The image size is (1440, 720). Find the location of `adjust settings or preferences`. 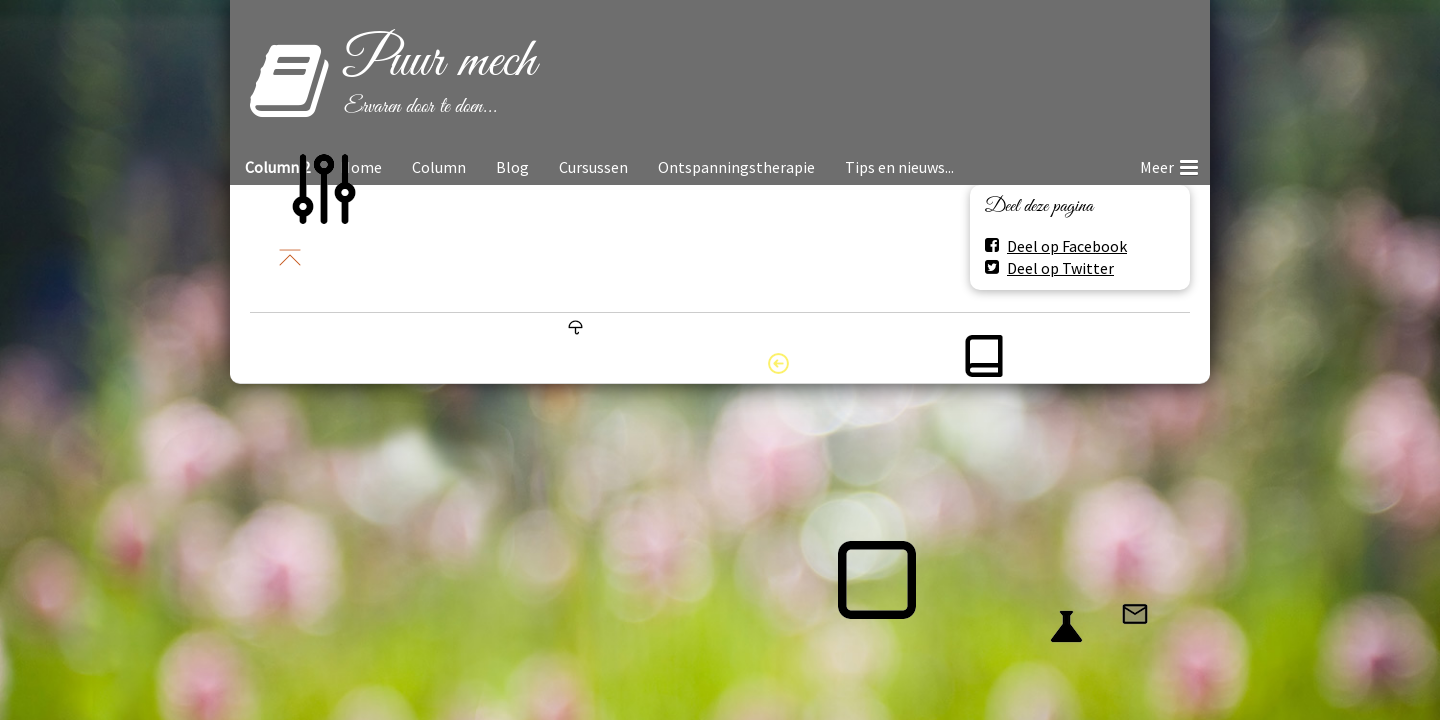

adjust settings or preferences is located at coordinates (324, 189).